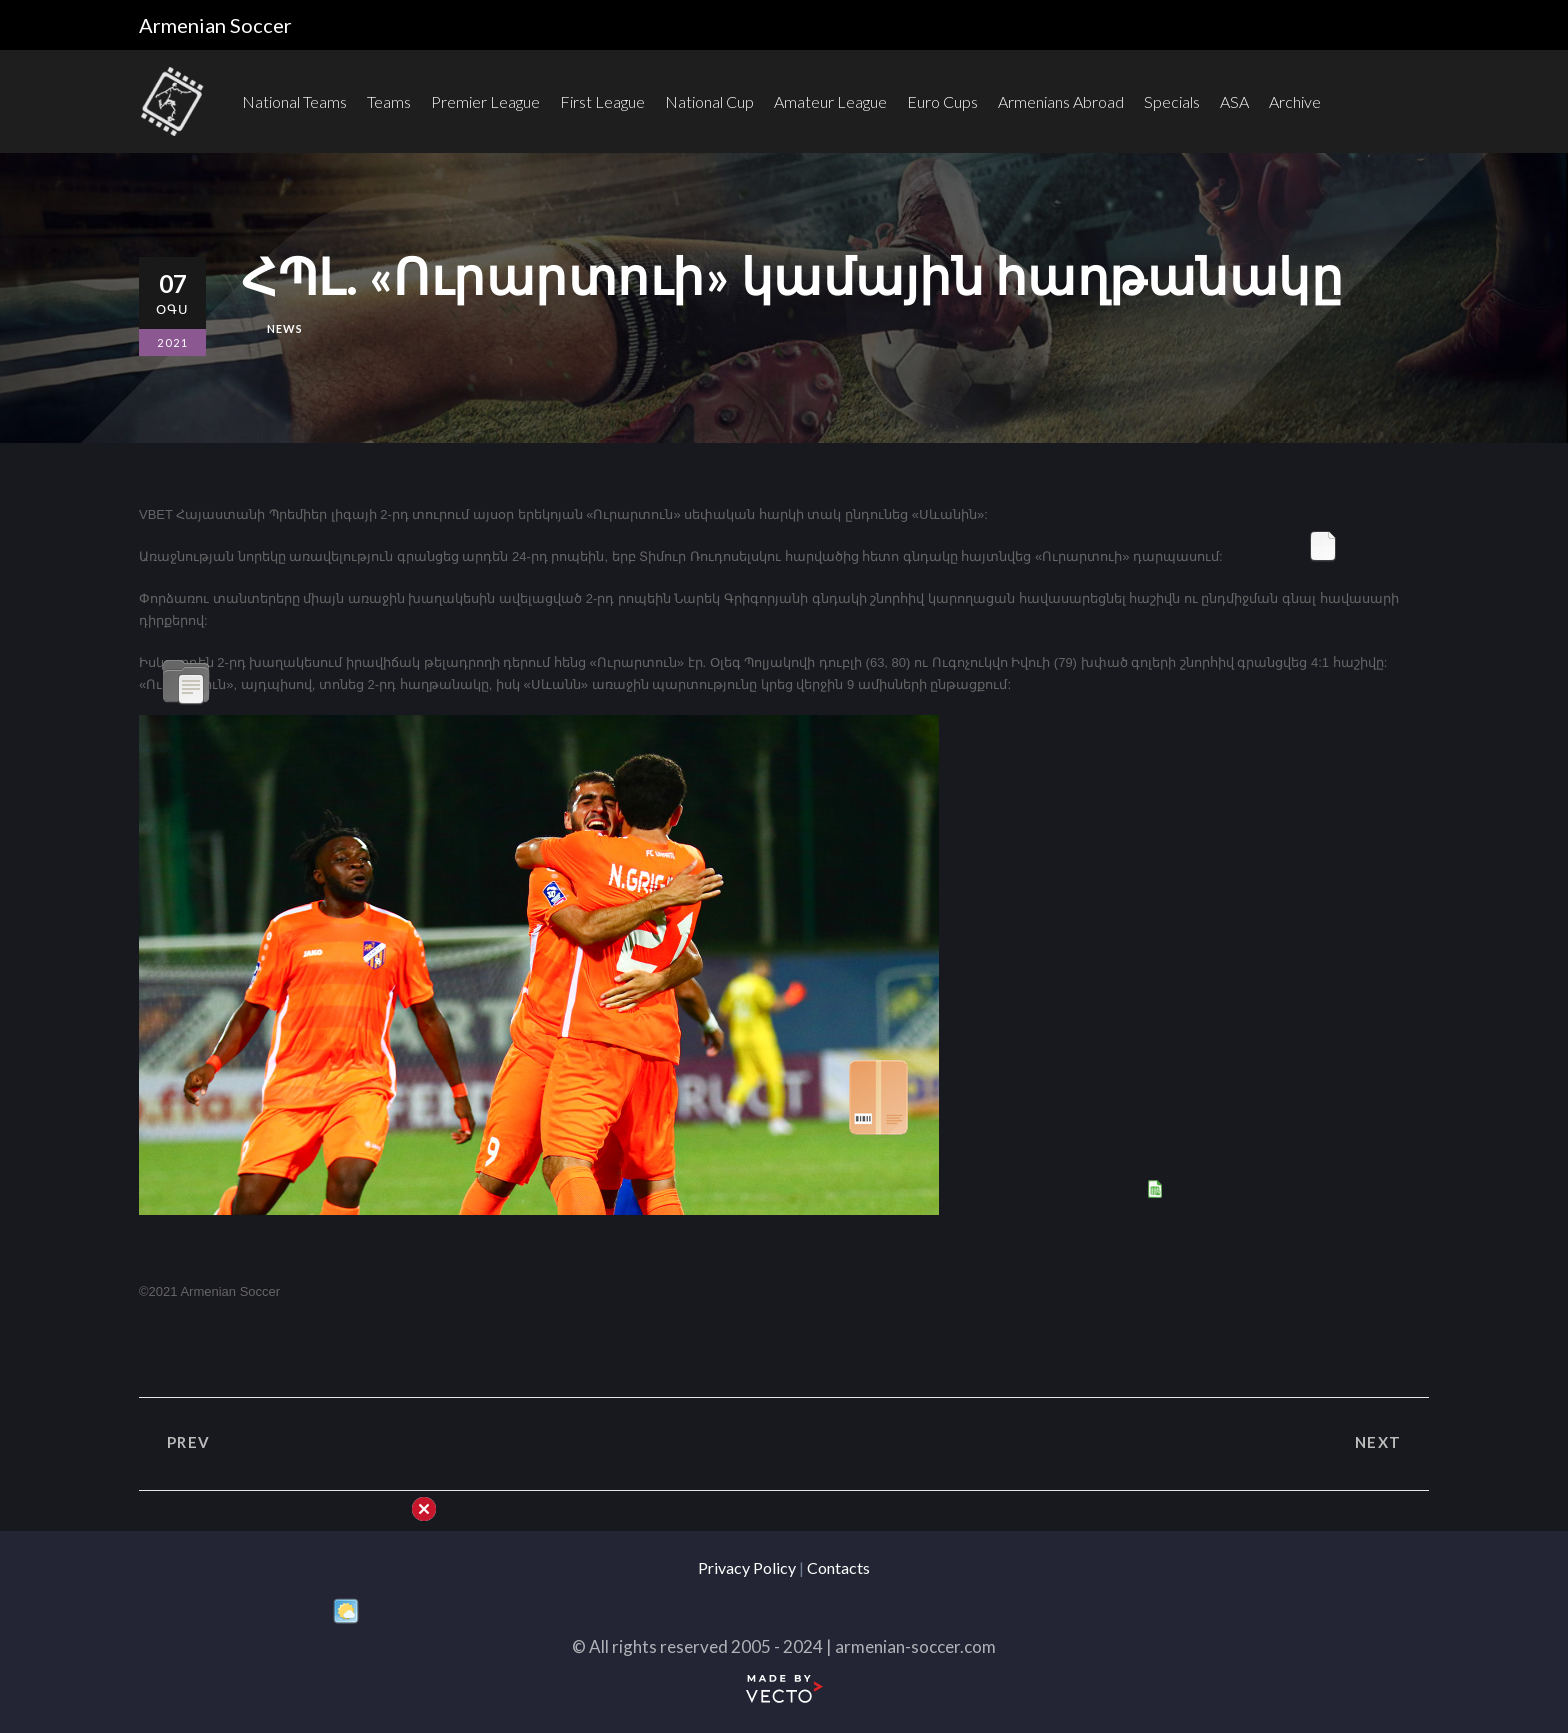 This screenshot has height=1733, width=1568. What do you see at coordinates (1323, 546) in the screenshot?
I see `preview a text file before opening` at bounding box center [1323, 546].